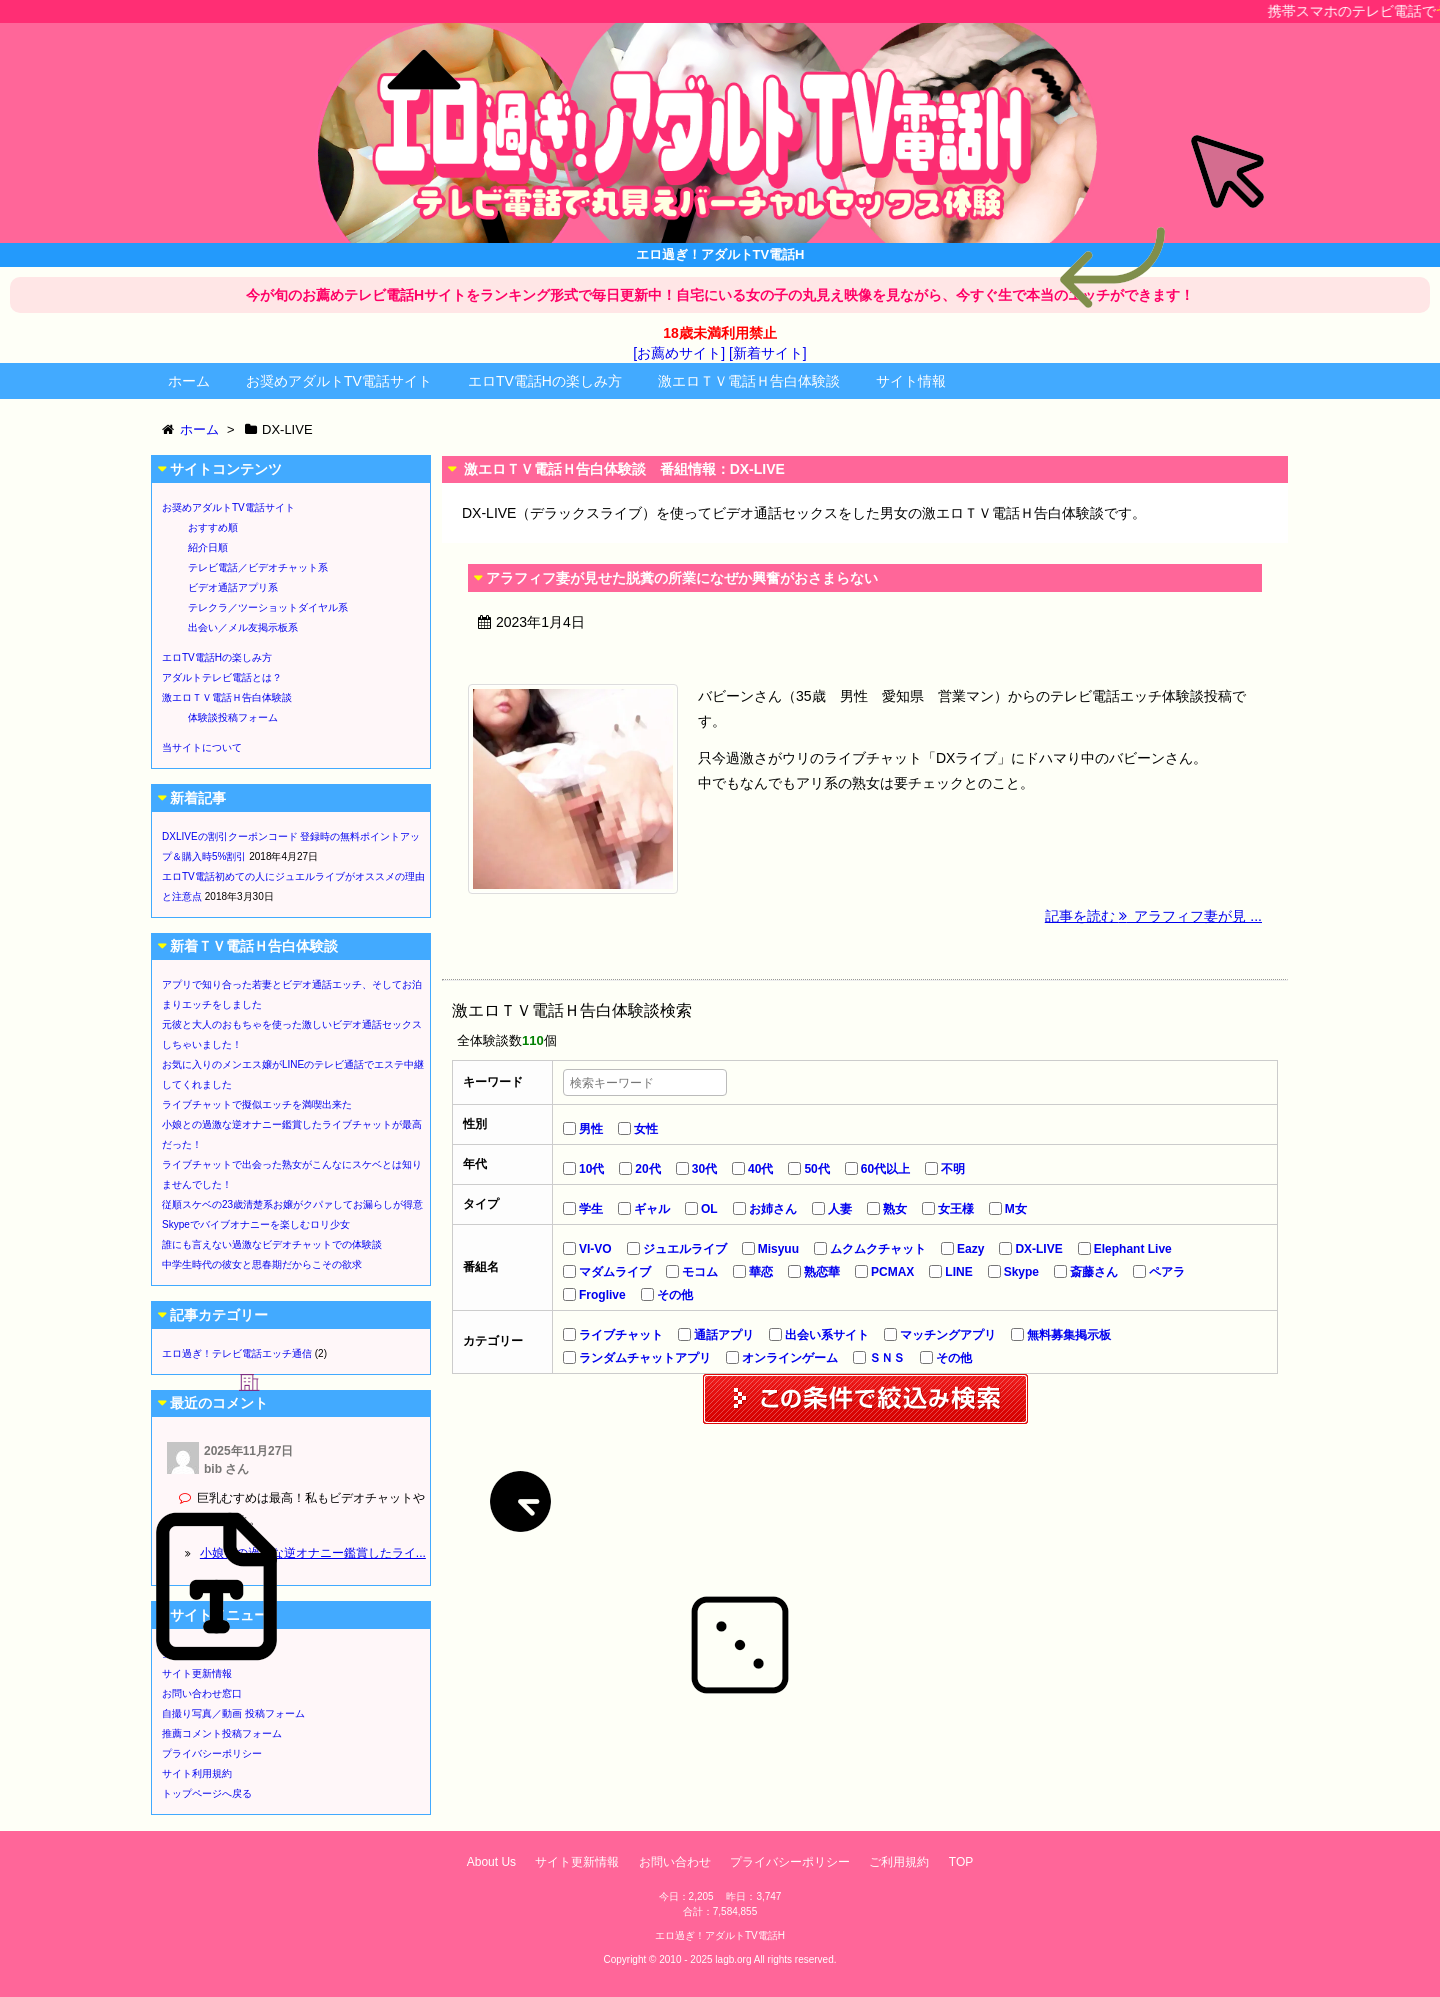 The height and width of the screenshot is (1997, 1440). Describe the element at coordinates (424, 73) in the screenshot. I see `collapse an expanded section` at that location.